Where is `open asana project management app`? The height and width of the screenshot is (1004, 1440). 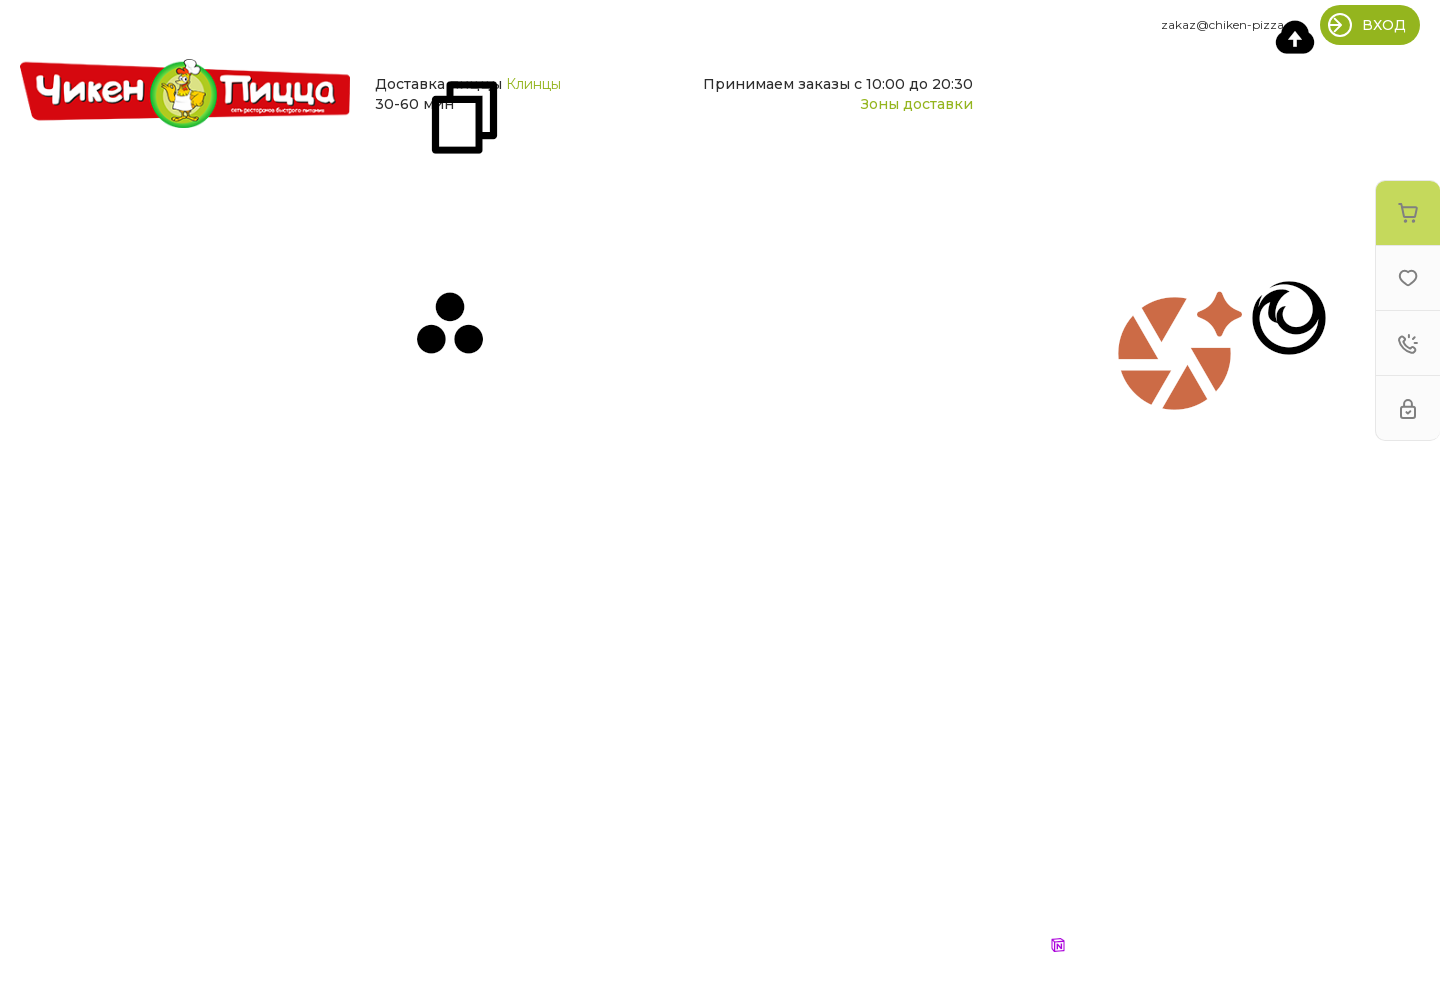
open asana project management app is located at coordinates (450, 323).